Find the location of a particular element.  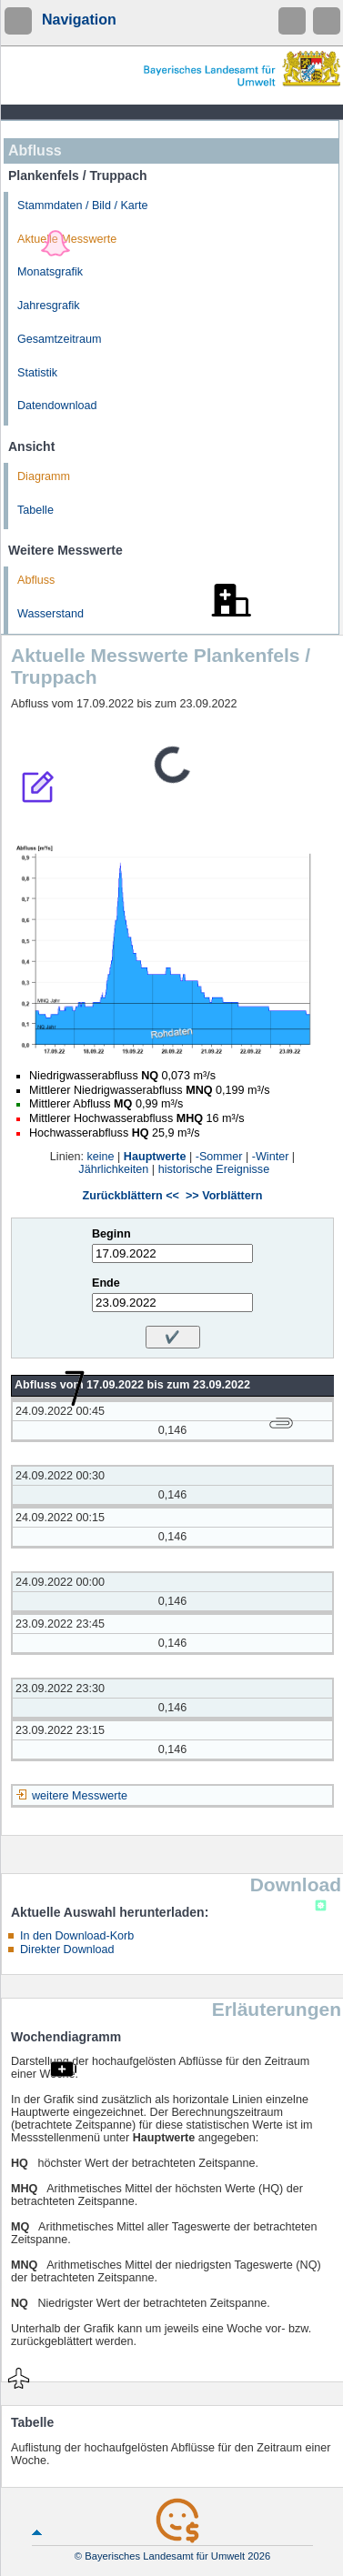

add or extend battery life is located at coordinates (63, 2069).